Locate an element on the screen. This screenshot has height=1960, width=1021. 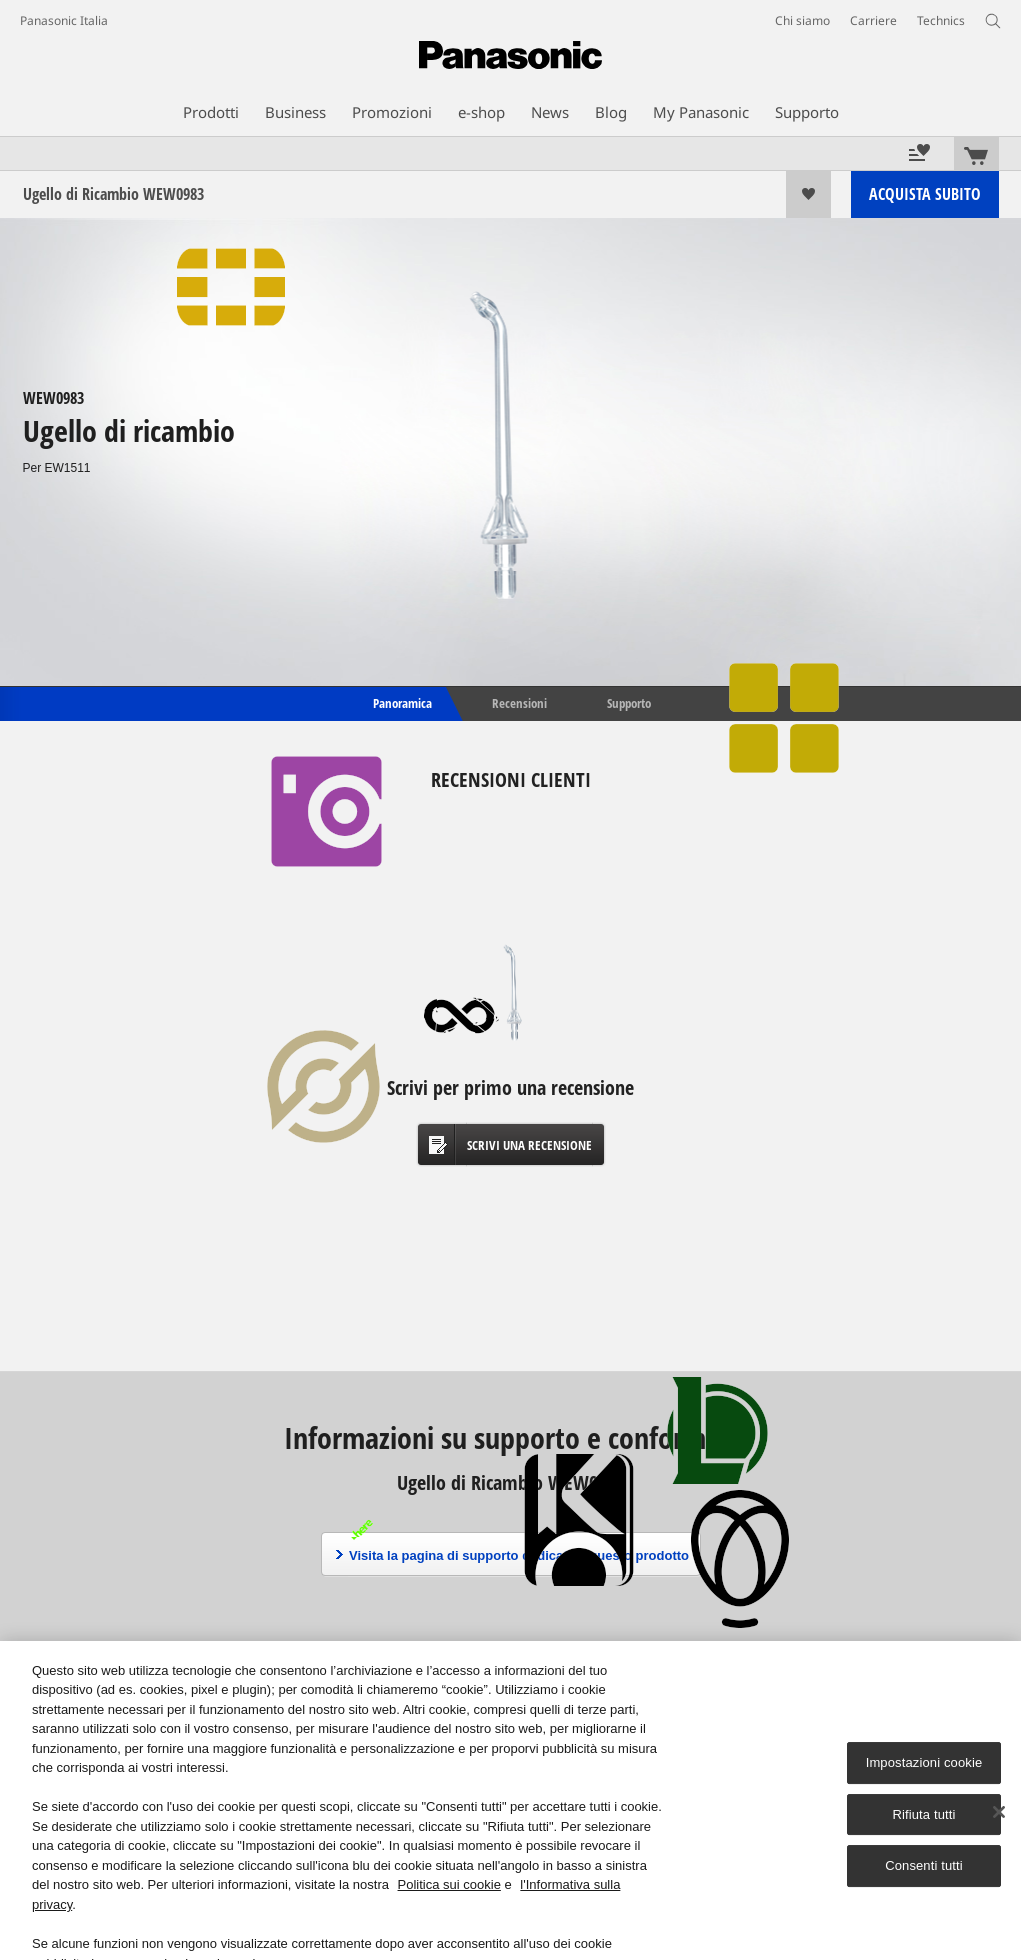
open HERE maps application is located at coordinates (362, 1530).